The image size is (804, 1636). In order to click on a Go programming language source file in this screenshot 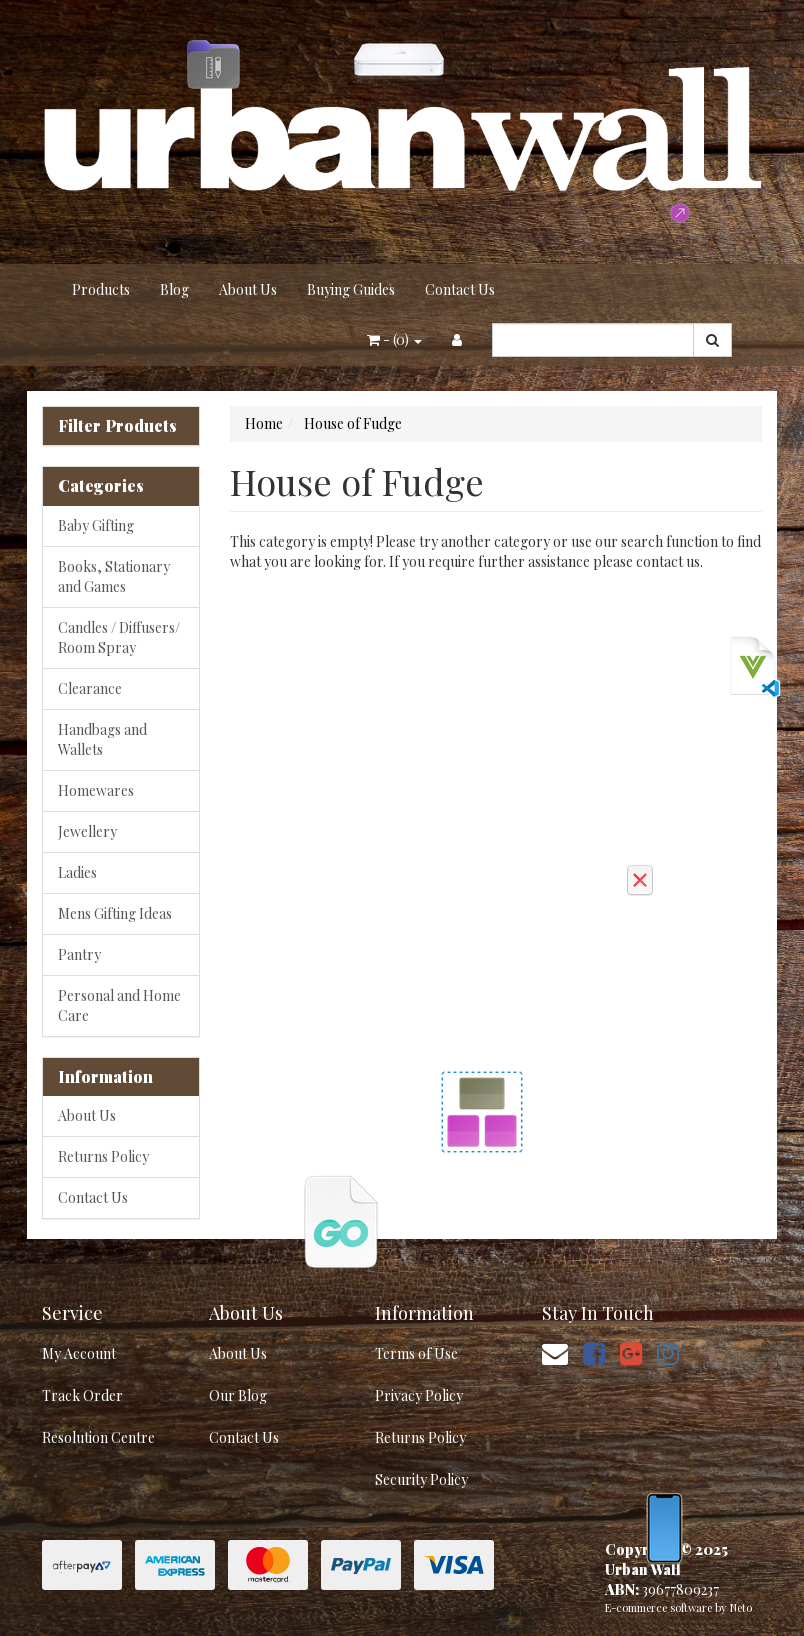, I will do `click(341, 1222)`.